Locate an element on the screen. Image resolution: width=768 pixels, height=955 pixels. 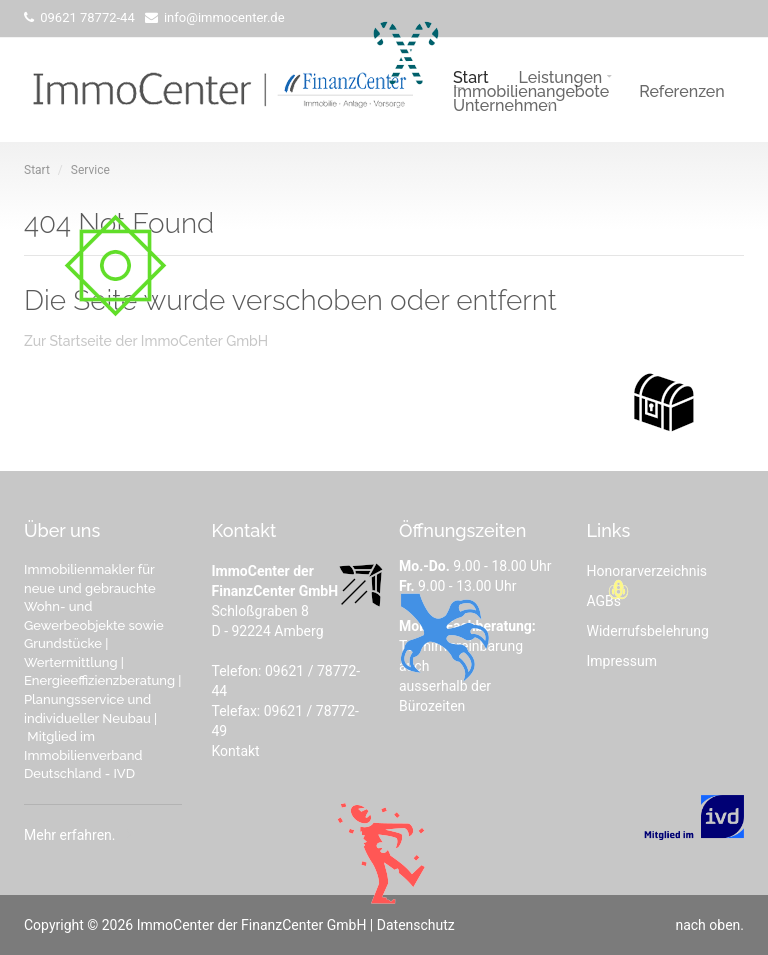
zombie enemy or character type in a game is located at coordinates (386, 853).